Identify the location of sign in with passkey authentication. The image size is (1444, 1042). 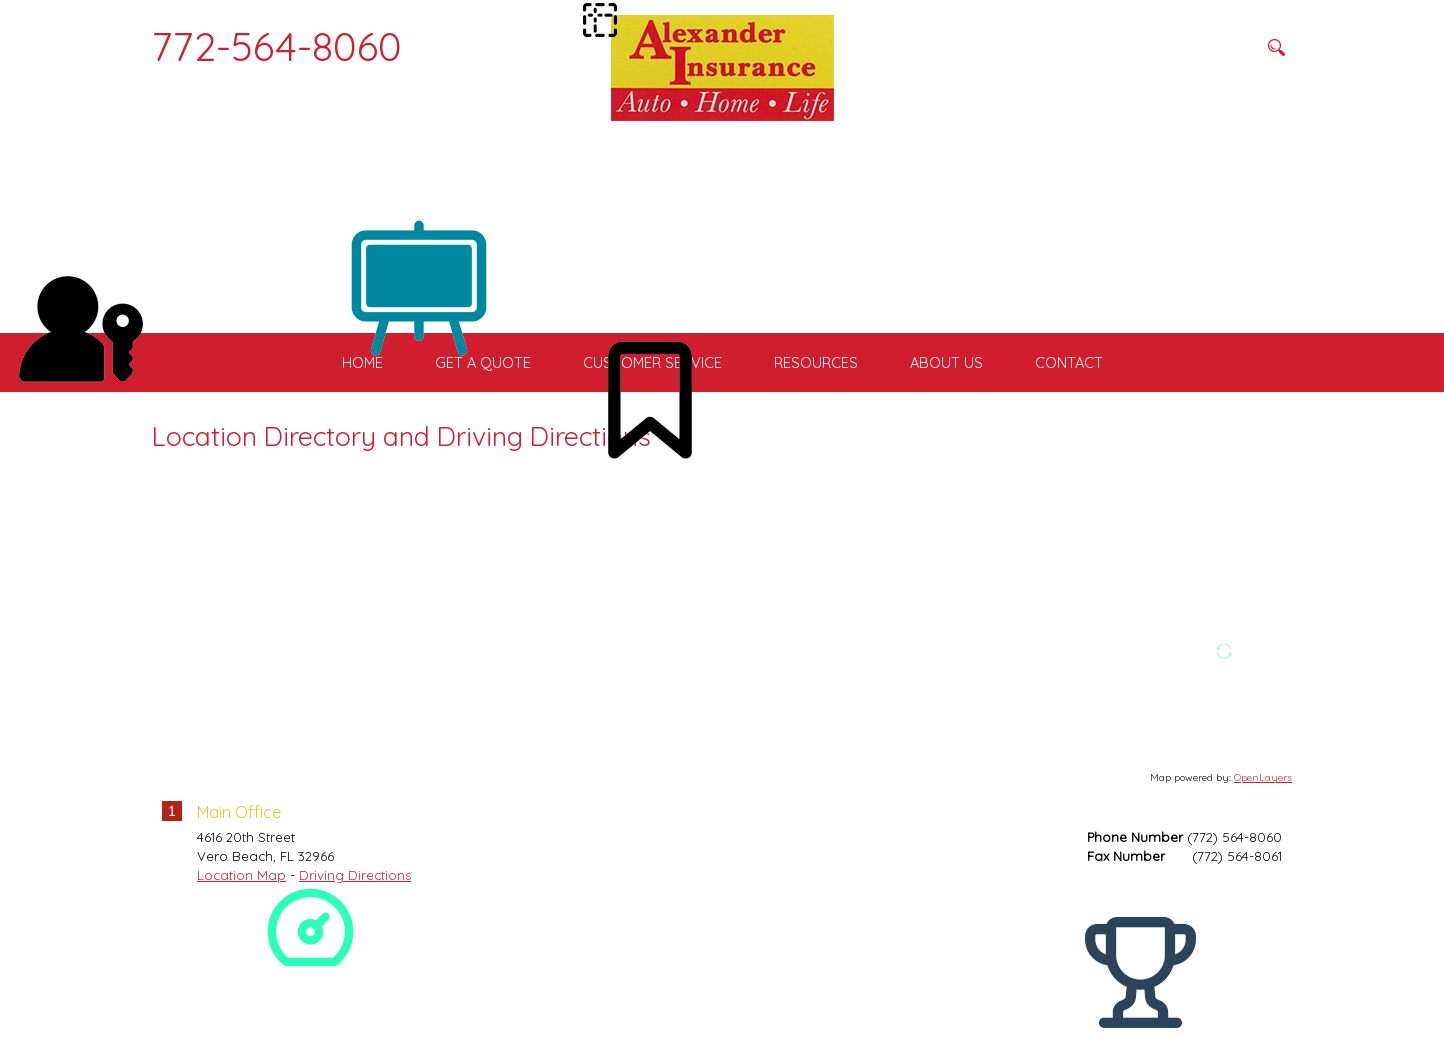
(80, 333).